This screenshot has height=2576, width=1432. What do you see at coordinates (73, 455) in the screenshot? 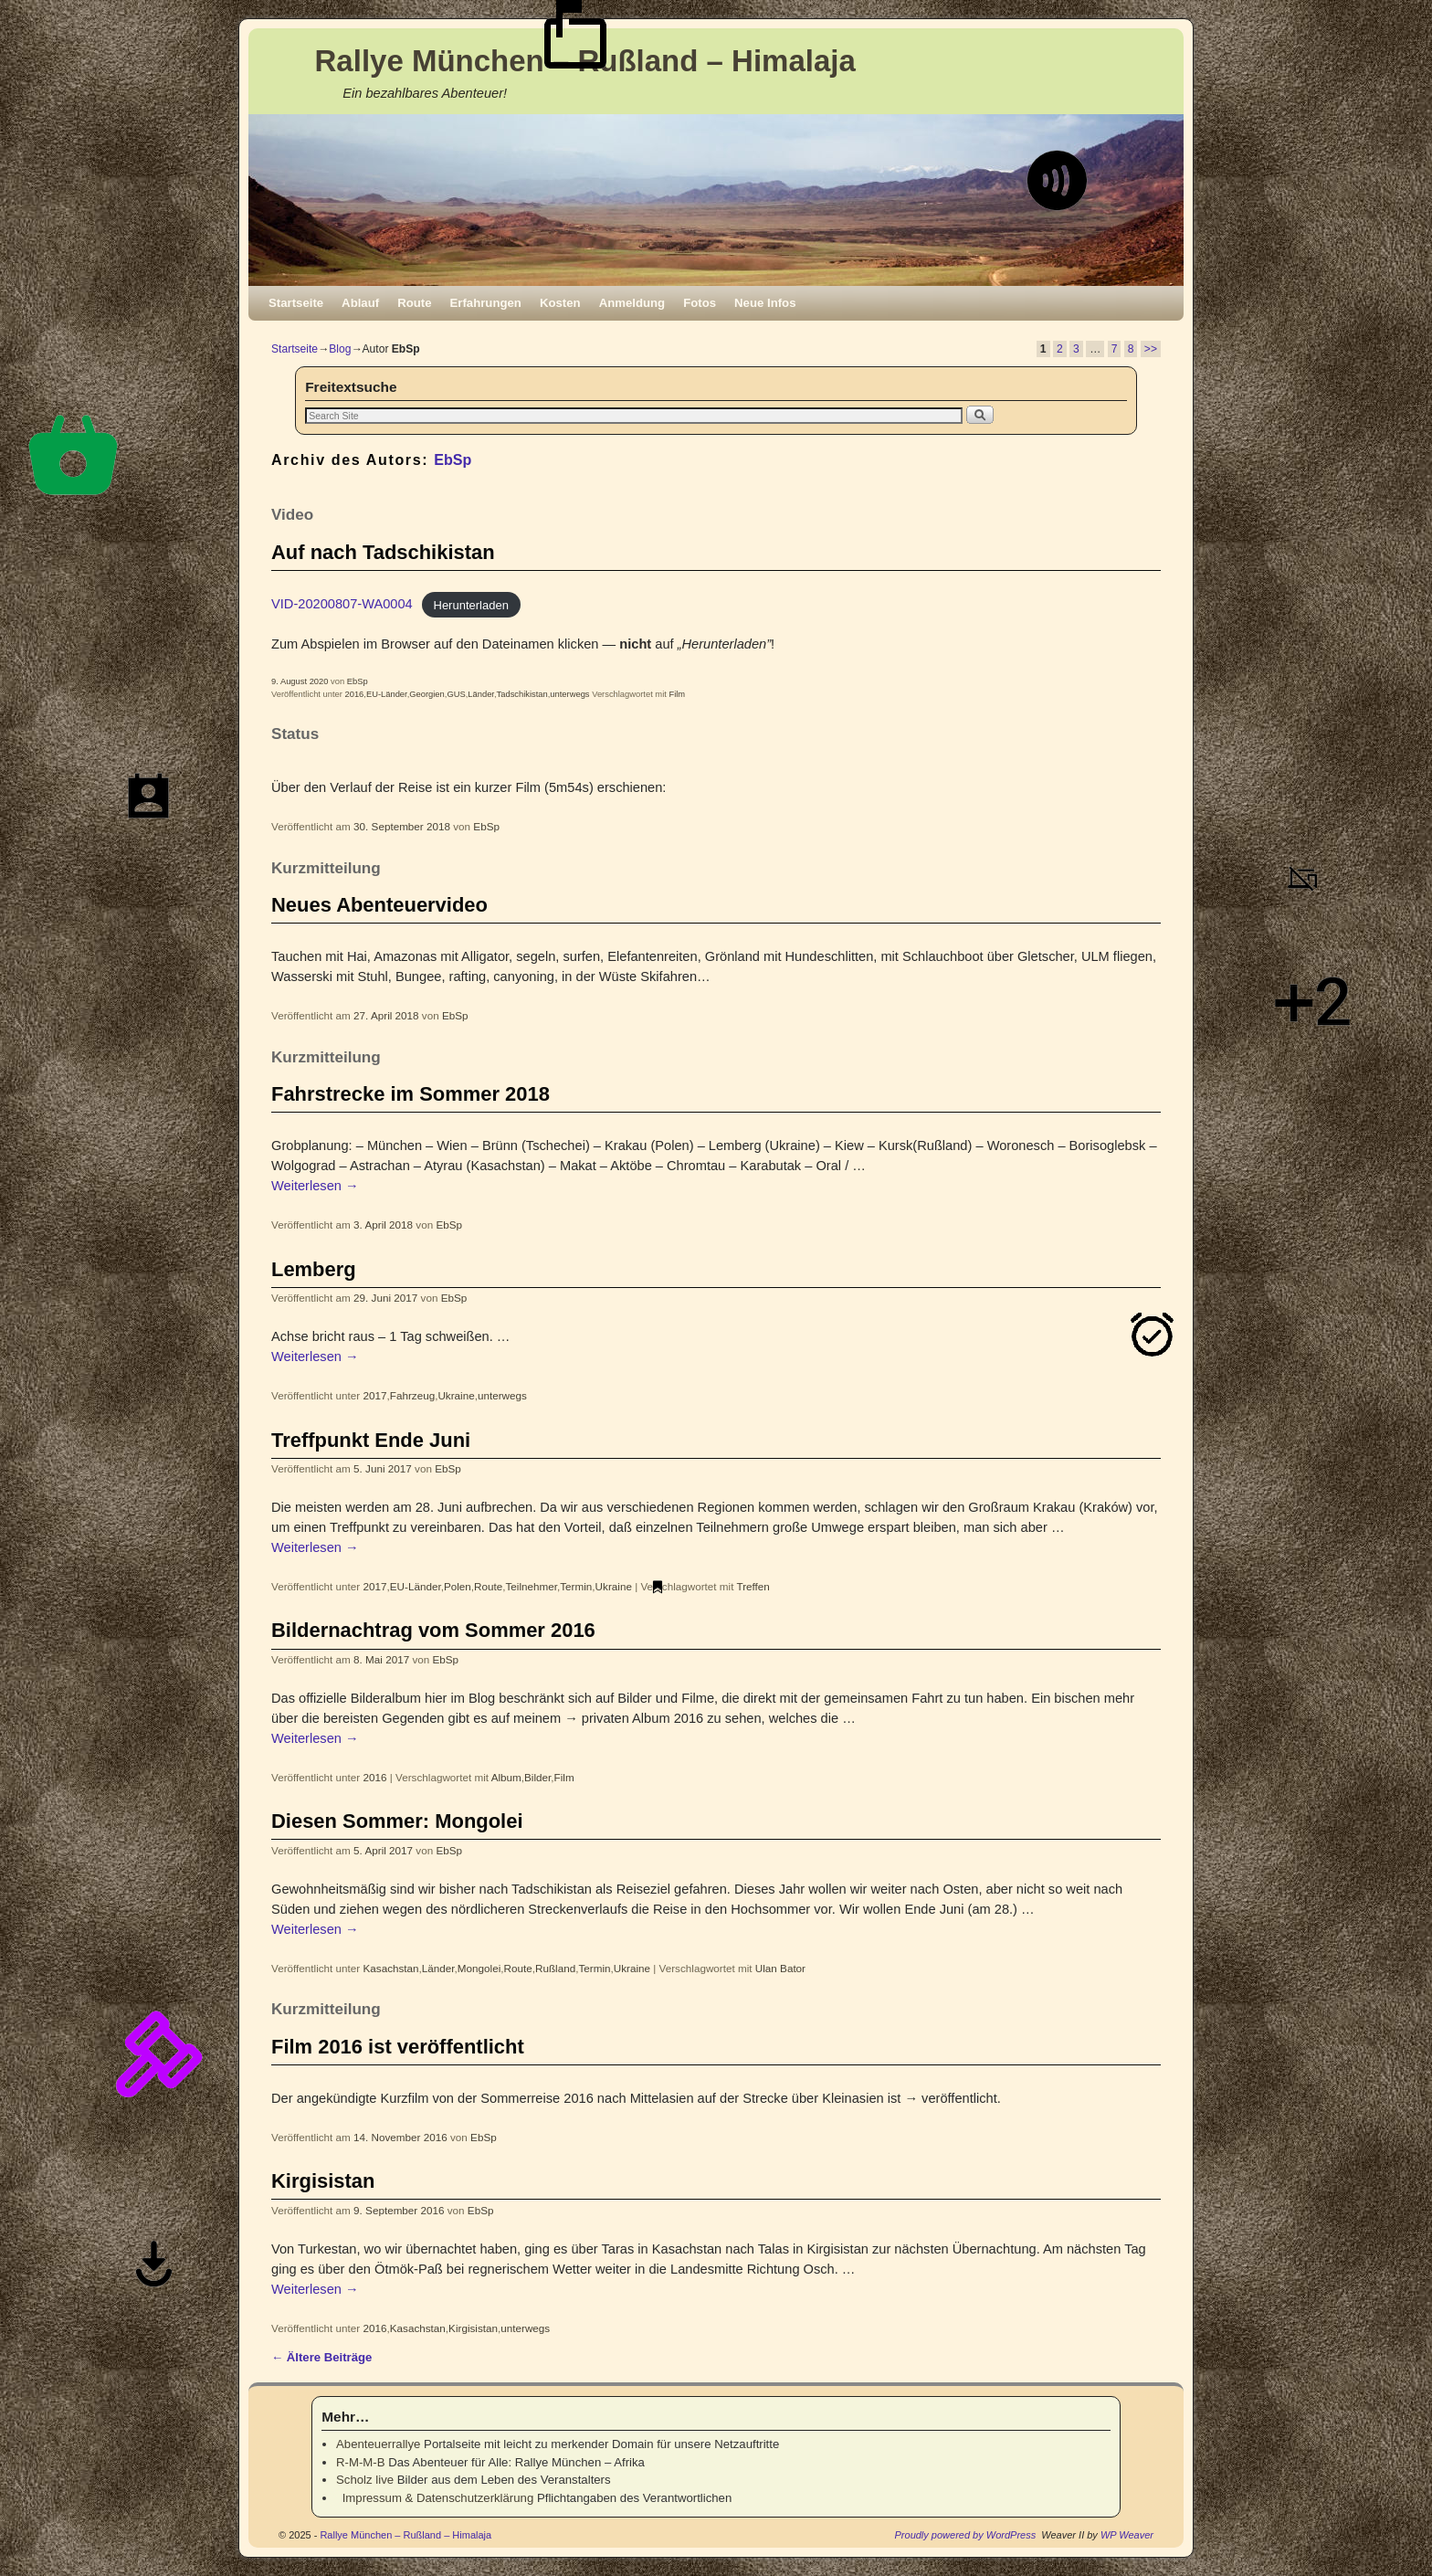
I see `view shopping basket` at bounding box center [73, 455].